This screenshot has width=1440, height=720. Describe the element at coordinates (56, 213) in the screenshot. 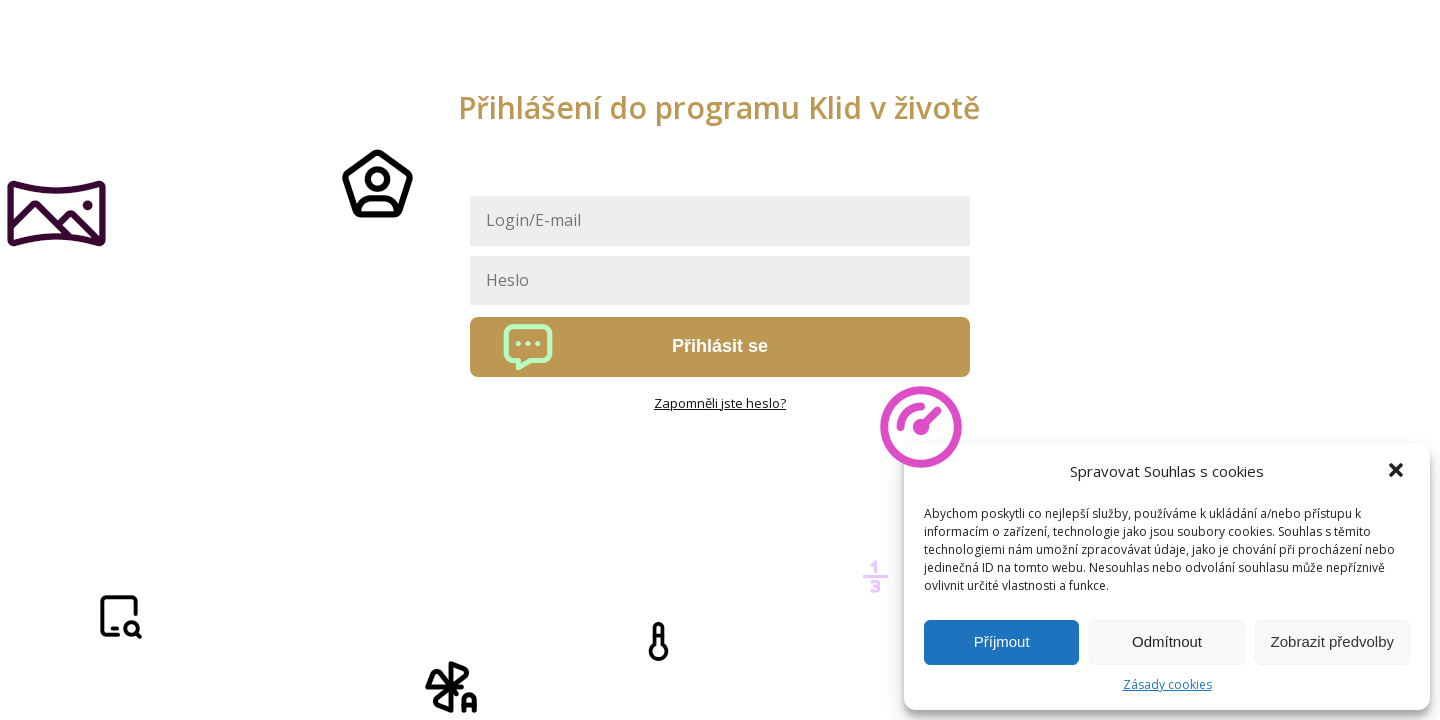

I see `view panorama photos` at that location.